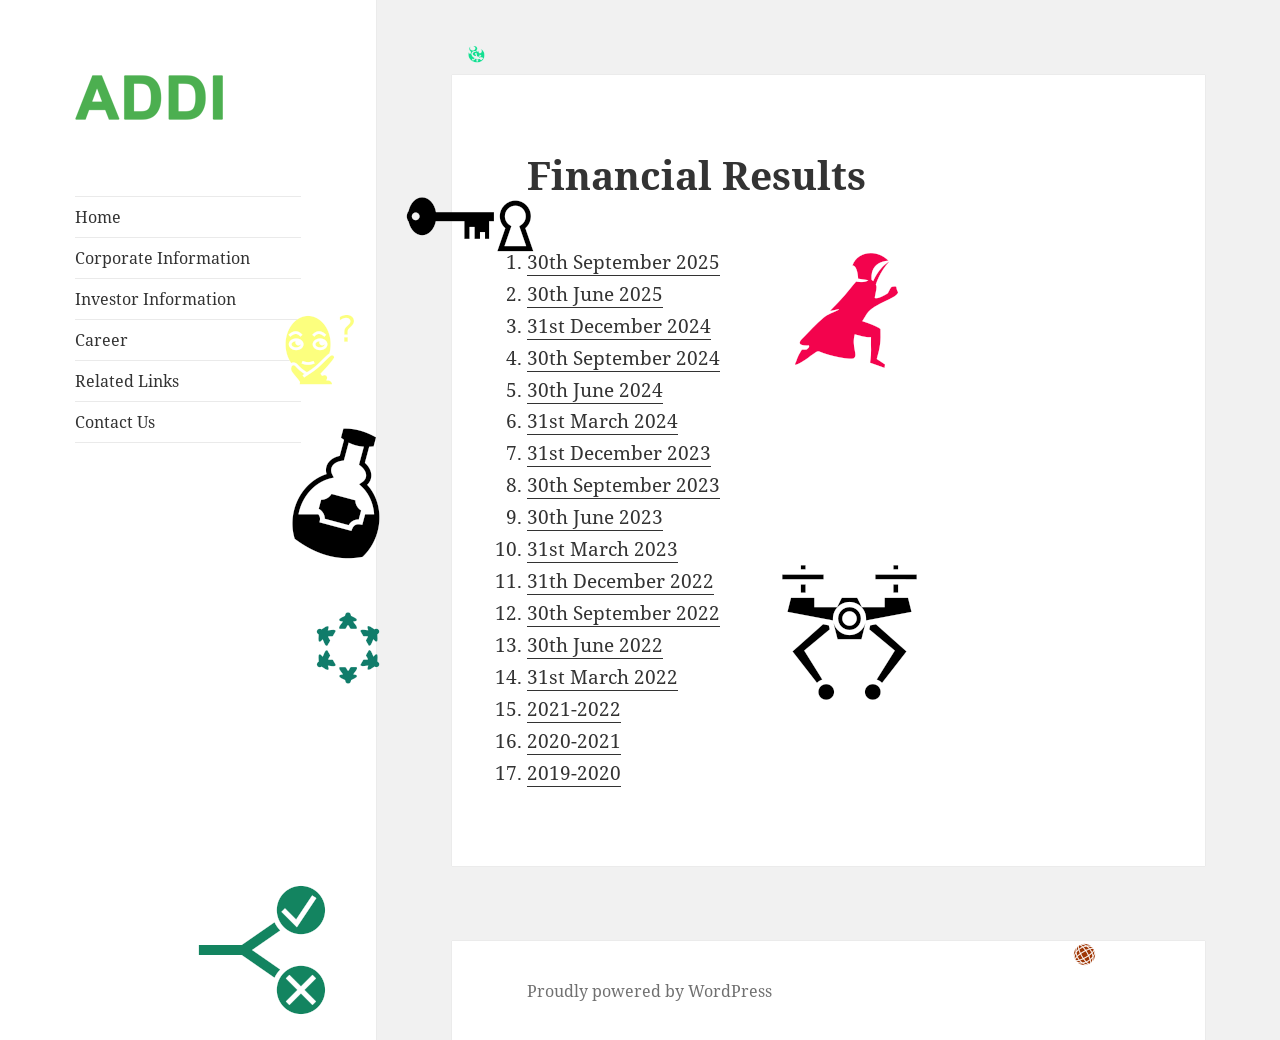 Image resolution: width=1280 pixels, height=1040 pixels. I want to click on fire element or flame-type creature in a game, so click(476, 54).